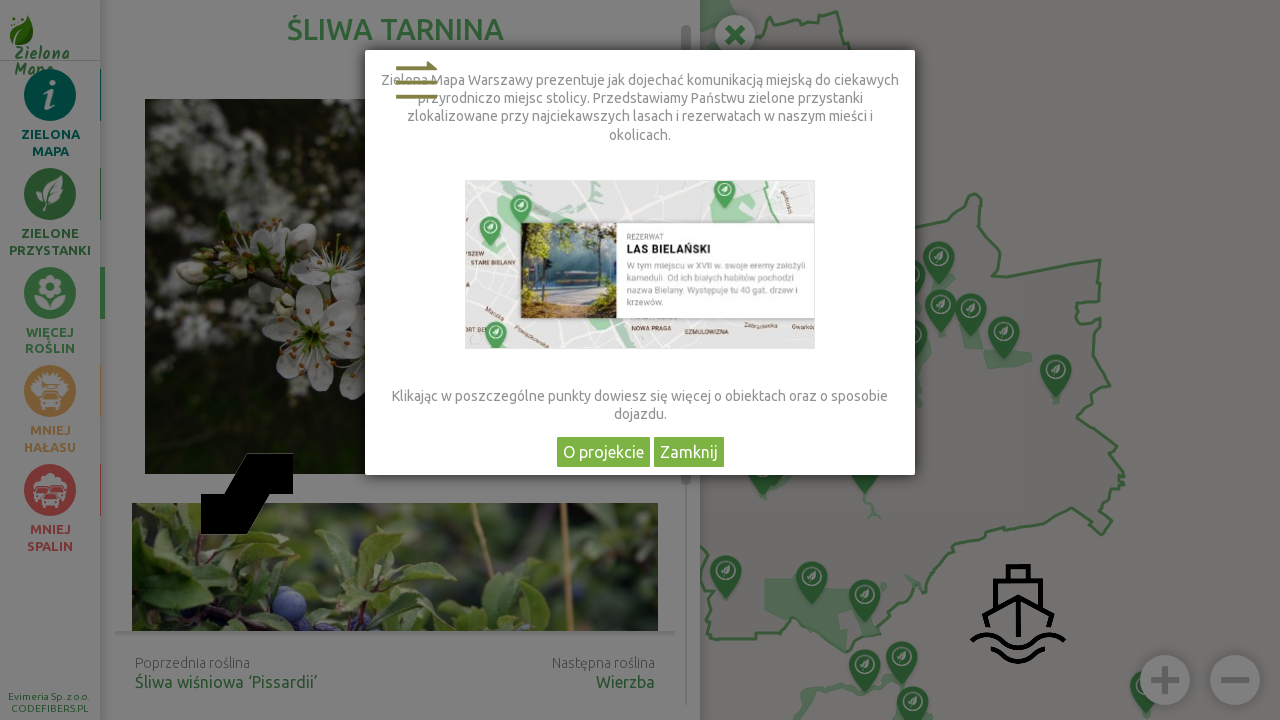 Image resolution: width=1280 pixels, height=720 pixels. I want to click on salt project logo, so click(247, 494).